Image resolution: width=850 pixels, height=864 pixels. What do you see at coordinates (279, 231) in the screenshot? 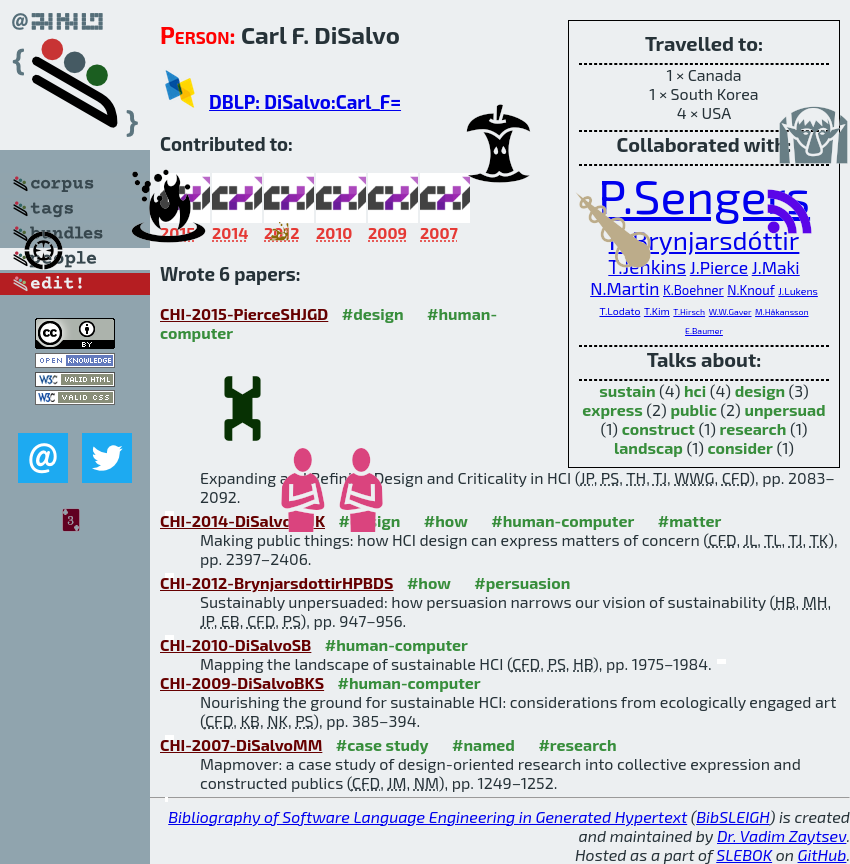
I see `indicates liquid or slime-type item in game inventory` at bounding box center [279, 231].